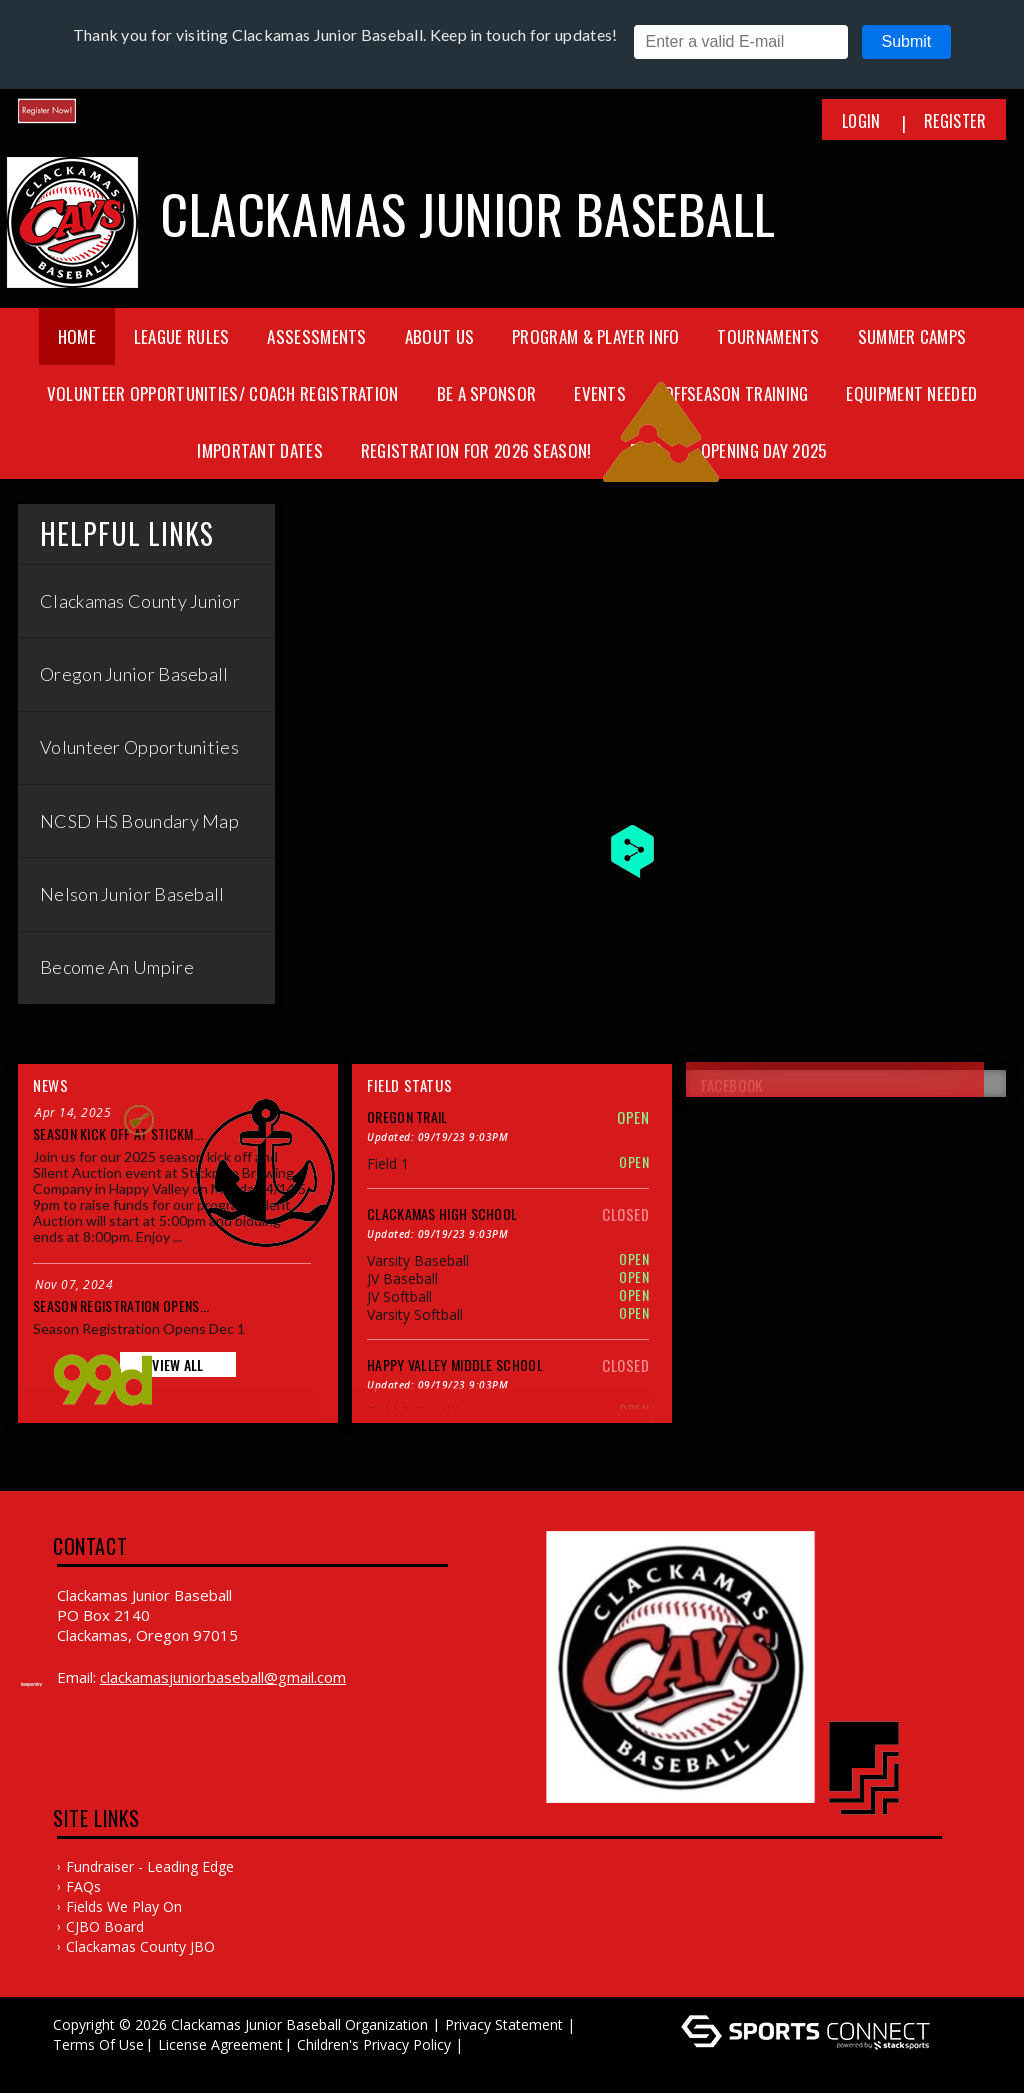 The width and height of the screenshot is (1024, 2093). What do you see at coordinates (864, 1768) in the screenshot?
I see `firstdraft logo` at bounding box center [864, 1768].